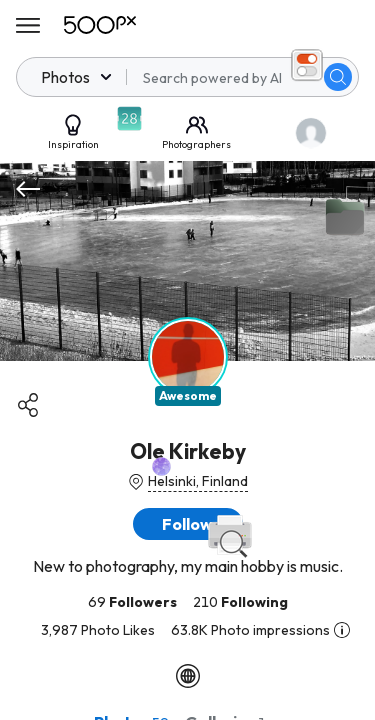 The height and width of the screenshot is (720, 375). Describe the element at coordinates (230, 535) in the screenshot. I see `preview document before printing` at that location.